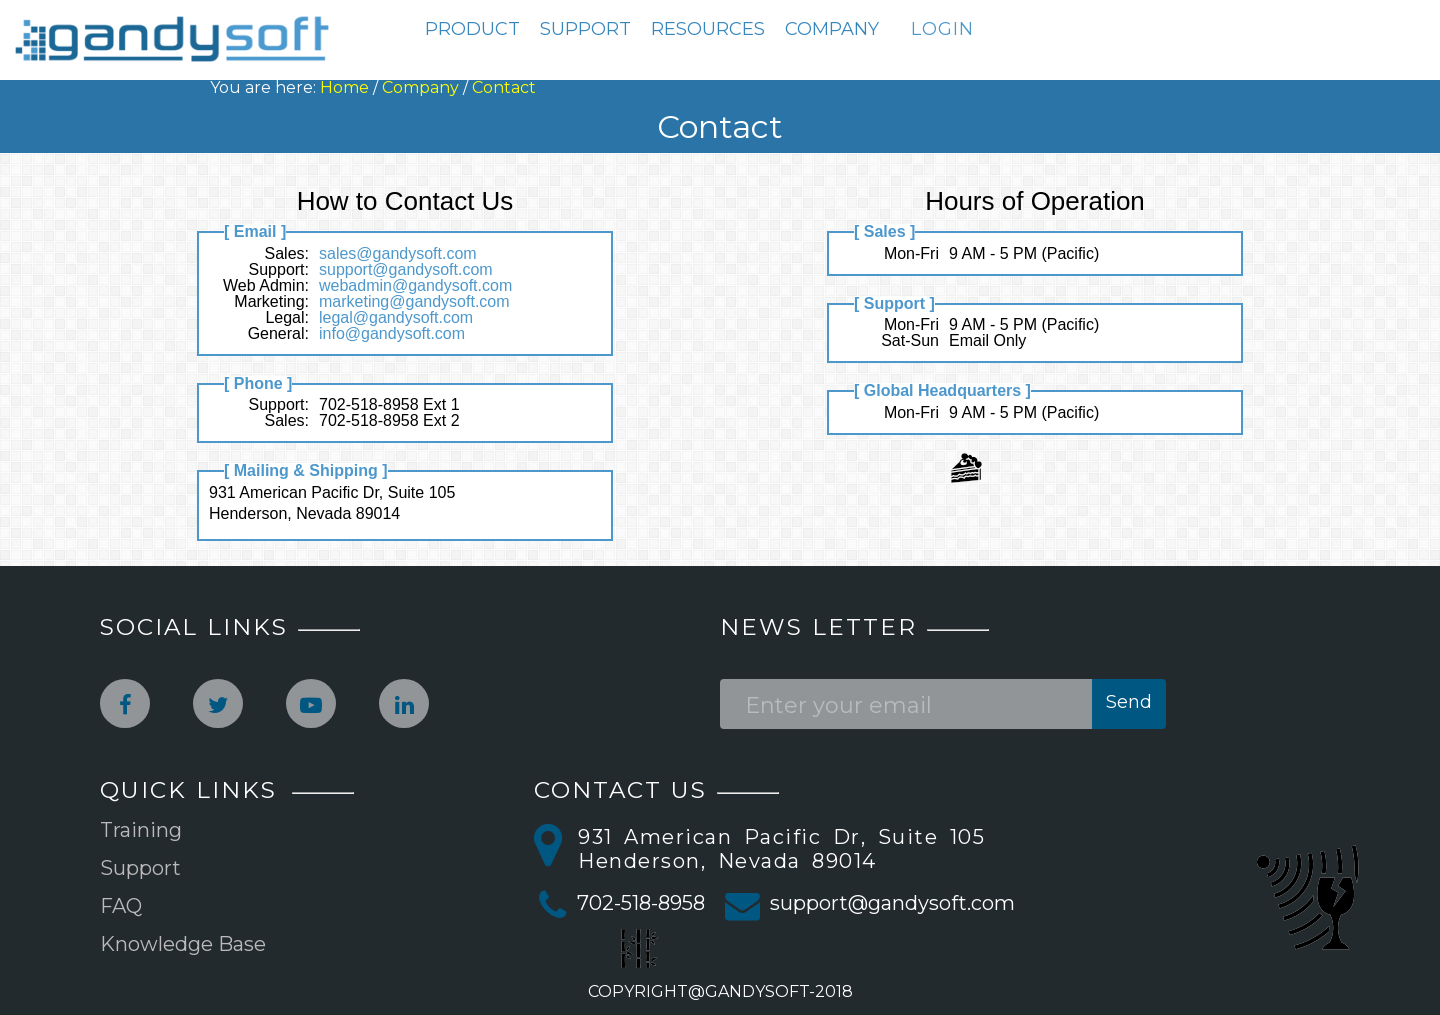  I want to click on view birthday or celebration events, so click(966, 468).